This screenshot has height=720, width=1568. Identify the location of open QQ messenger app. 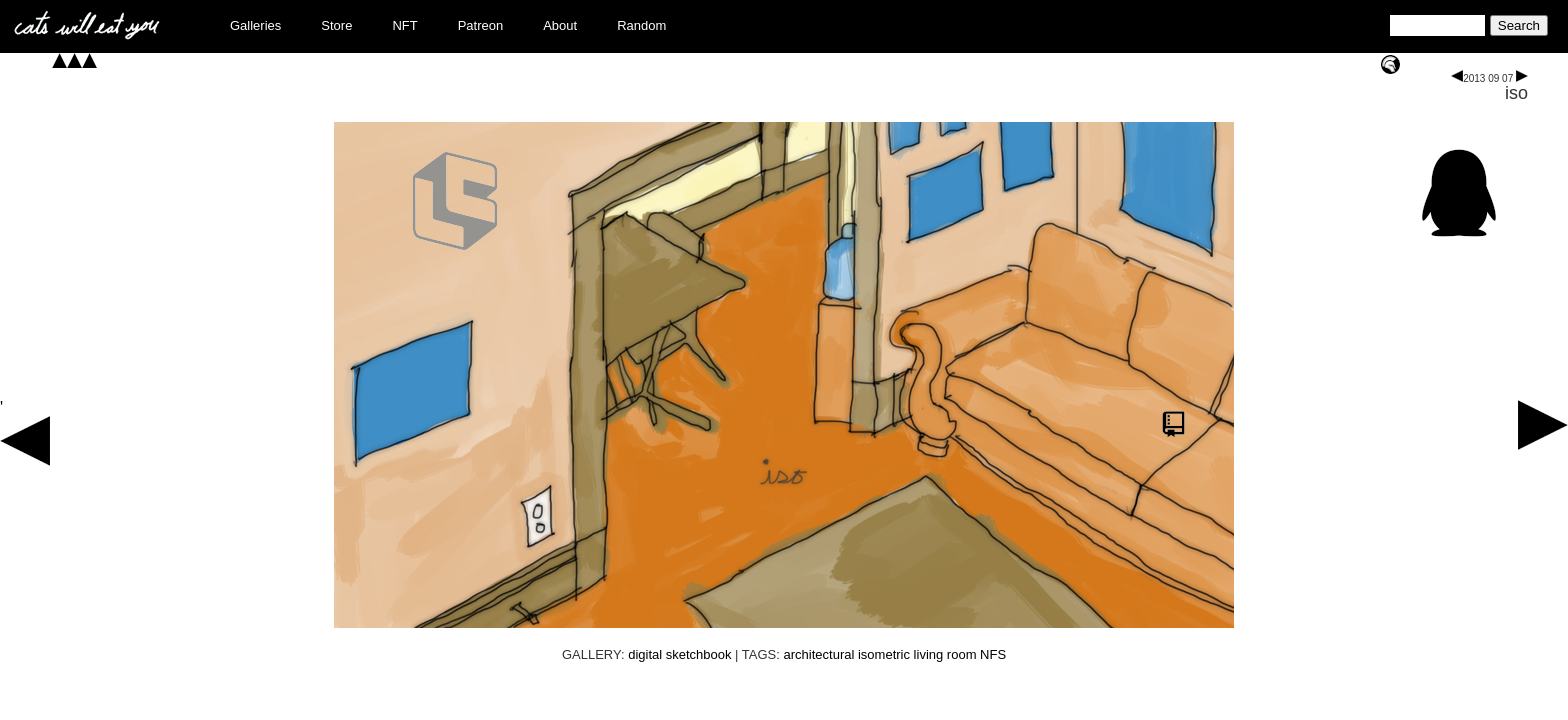
(1459, 193).